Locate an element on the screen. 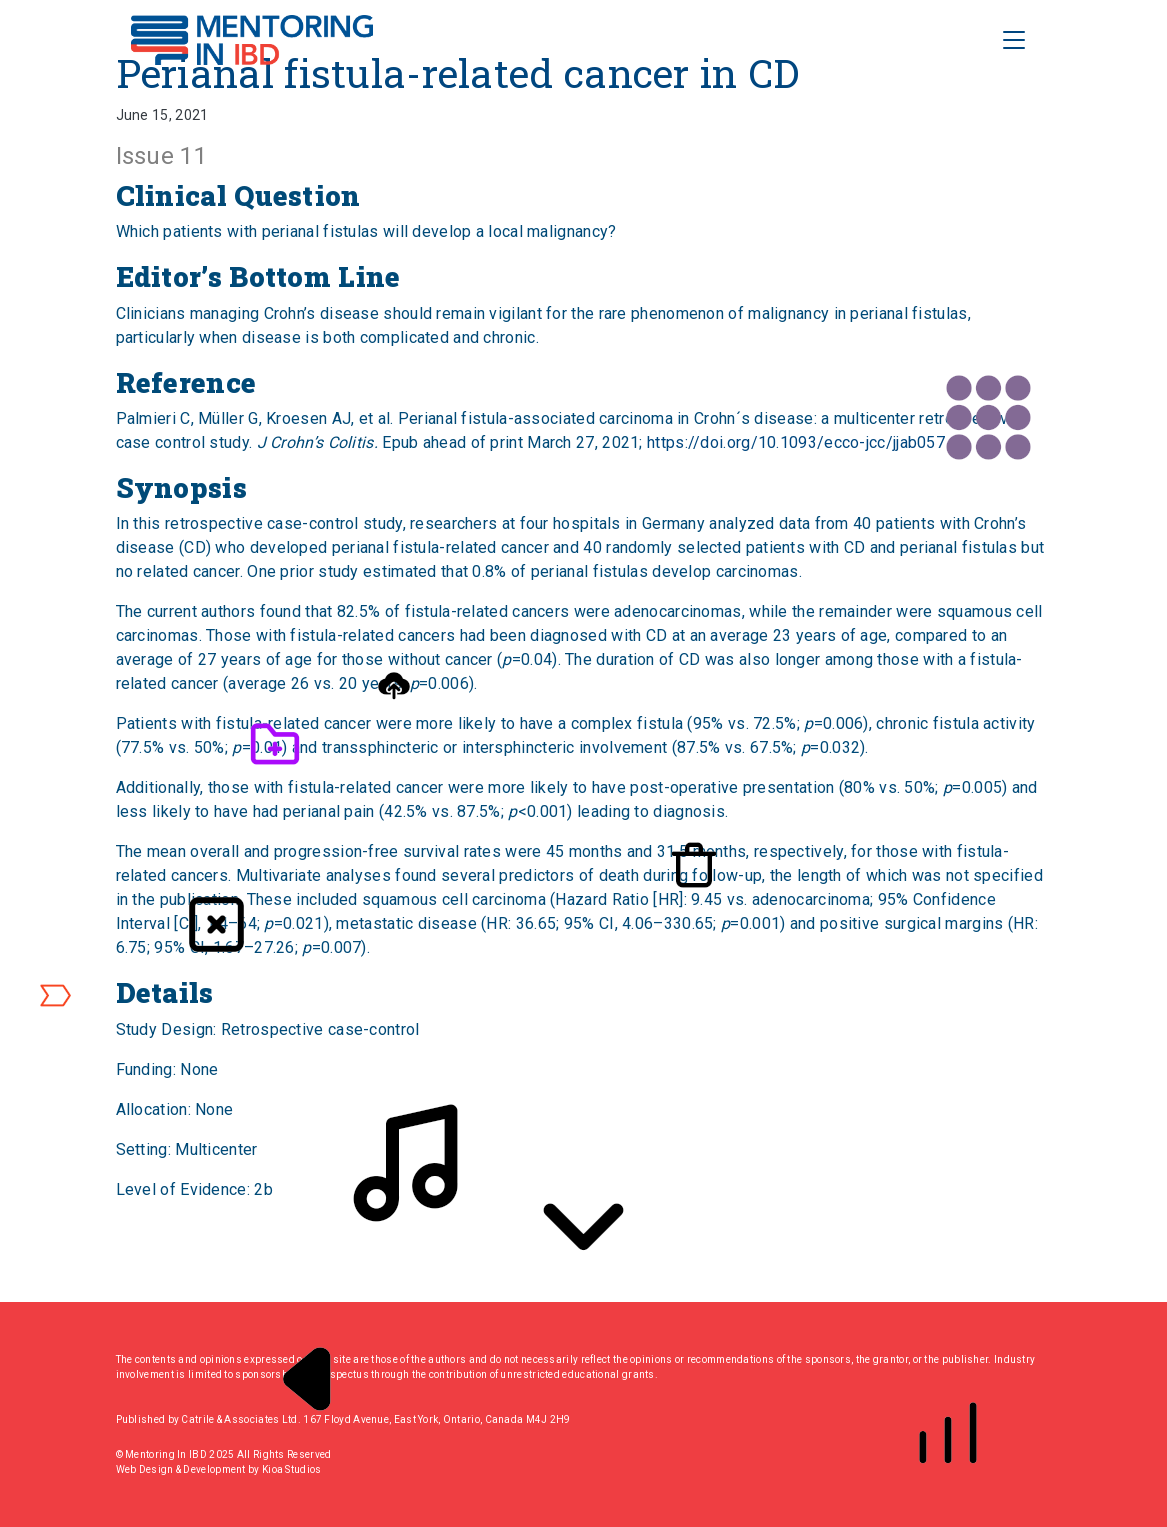 This screenshot has height=1527, width=1167. delete this item is located at coordinates (694, 865).